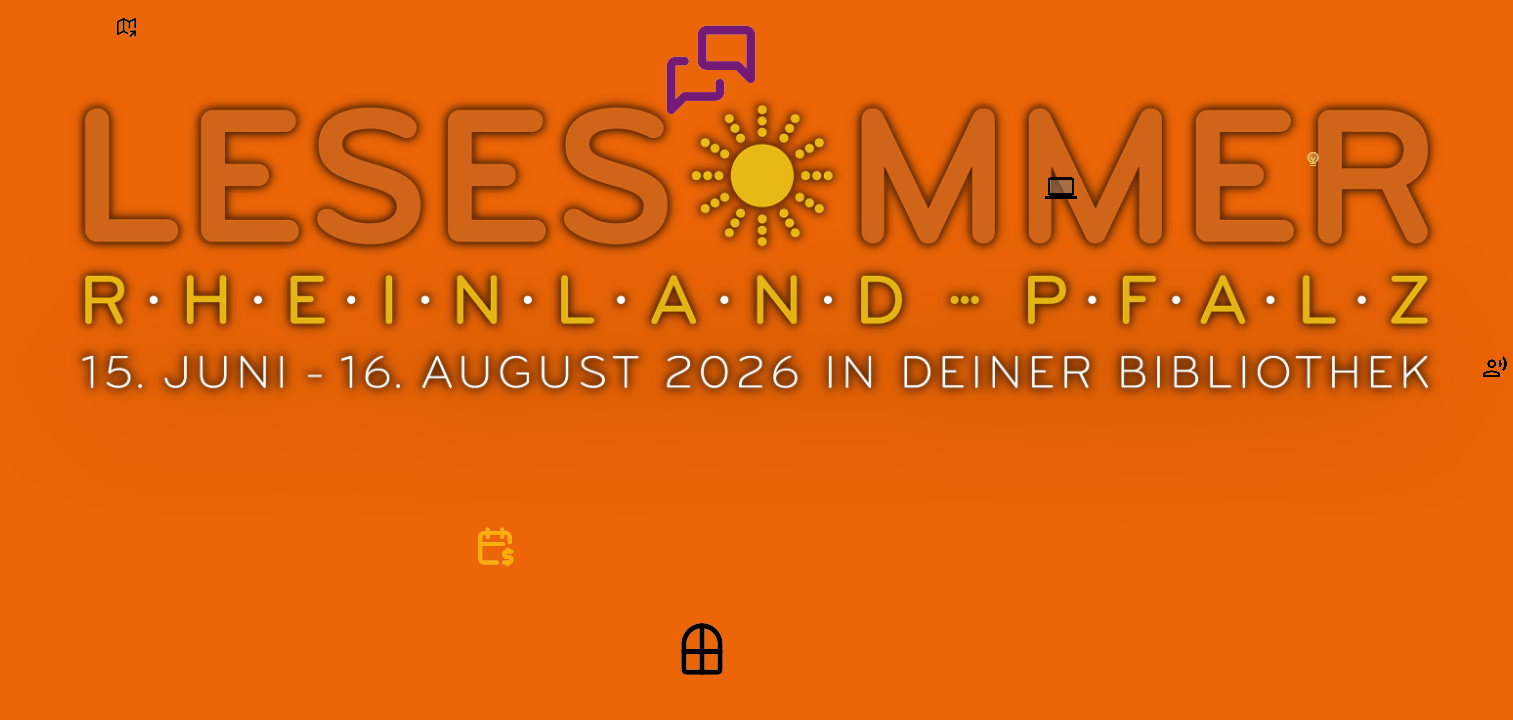  Describe the element at coordinates (126, 26) in the screenshot. I see `share your current location` at that location.